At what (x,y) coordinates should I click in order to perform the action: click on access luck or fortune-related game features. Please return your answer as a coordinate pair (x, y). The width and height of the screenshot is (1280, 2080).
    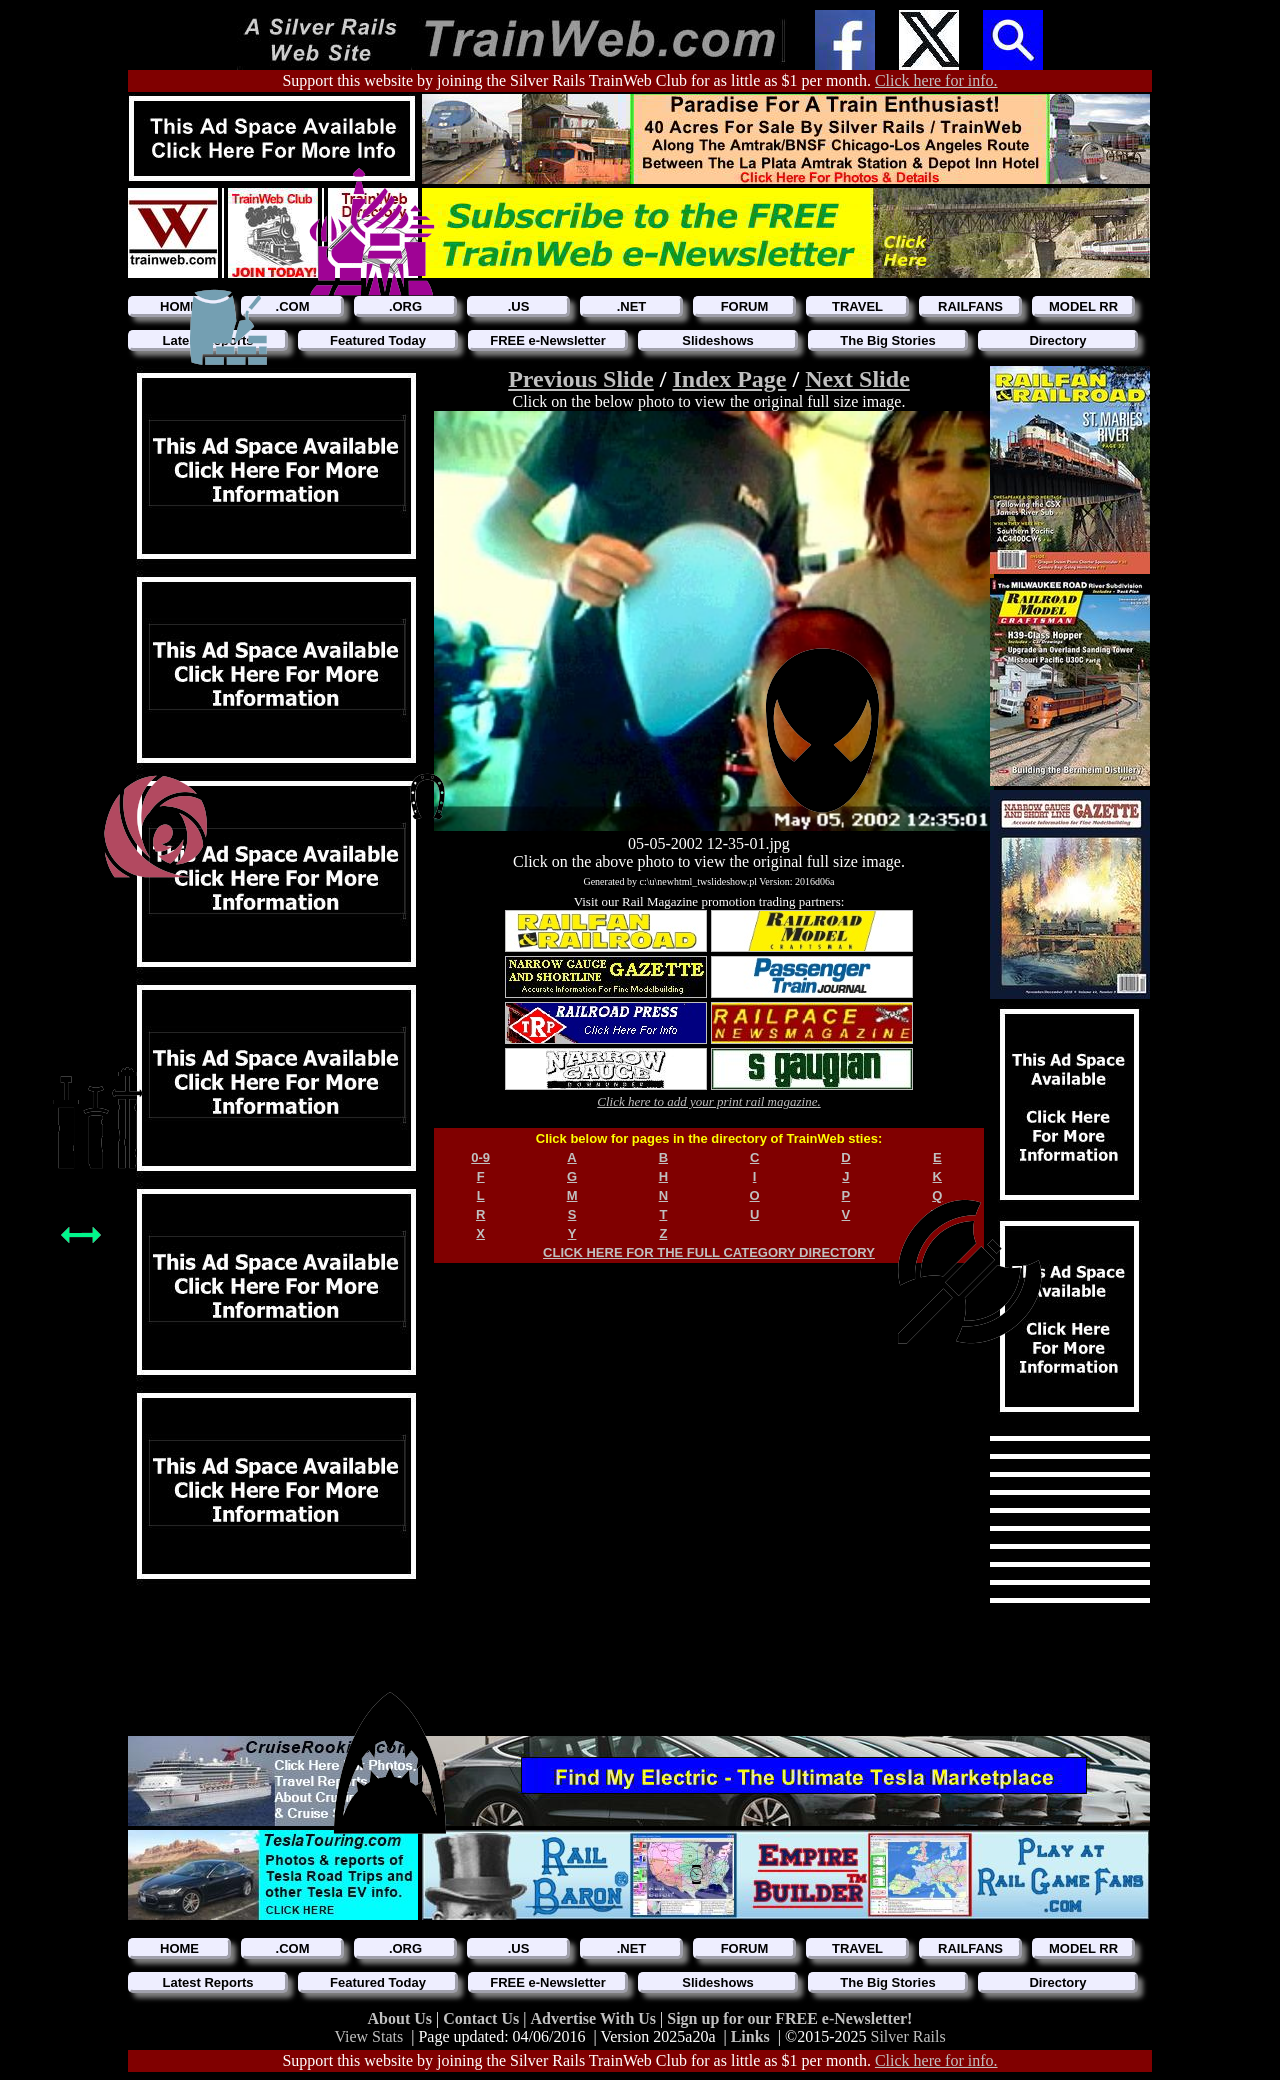
    Looking at the image, I should click on (427, 796).